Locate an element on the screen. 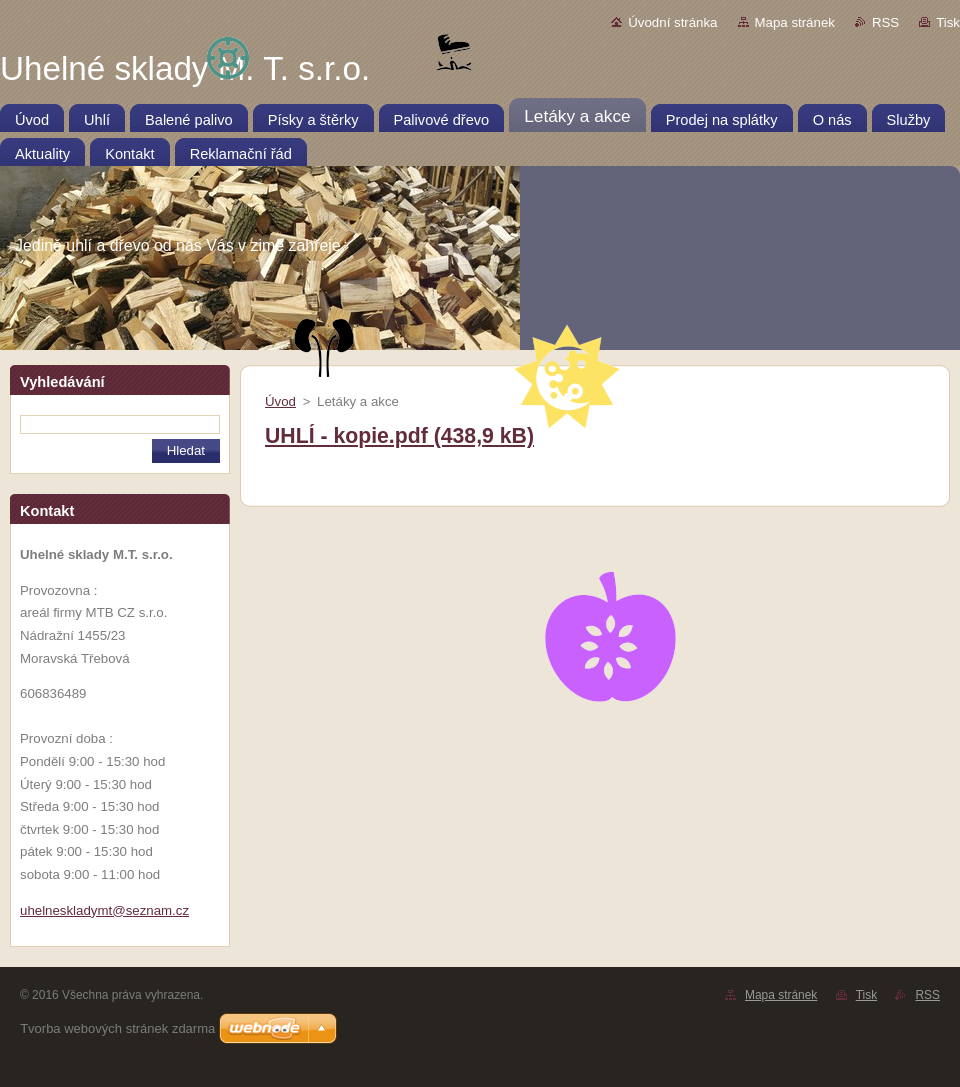 The width and height of the screenshot is (960, 1087). represents solar or star-based abilities in a game is located at coordinates (566, 376).